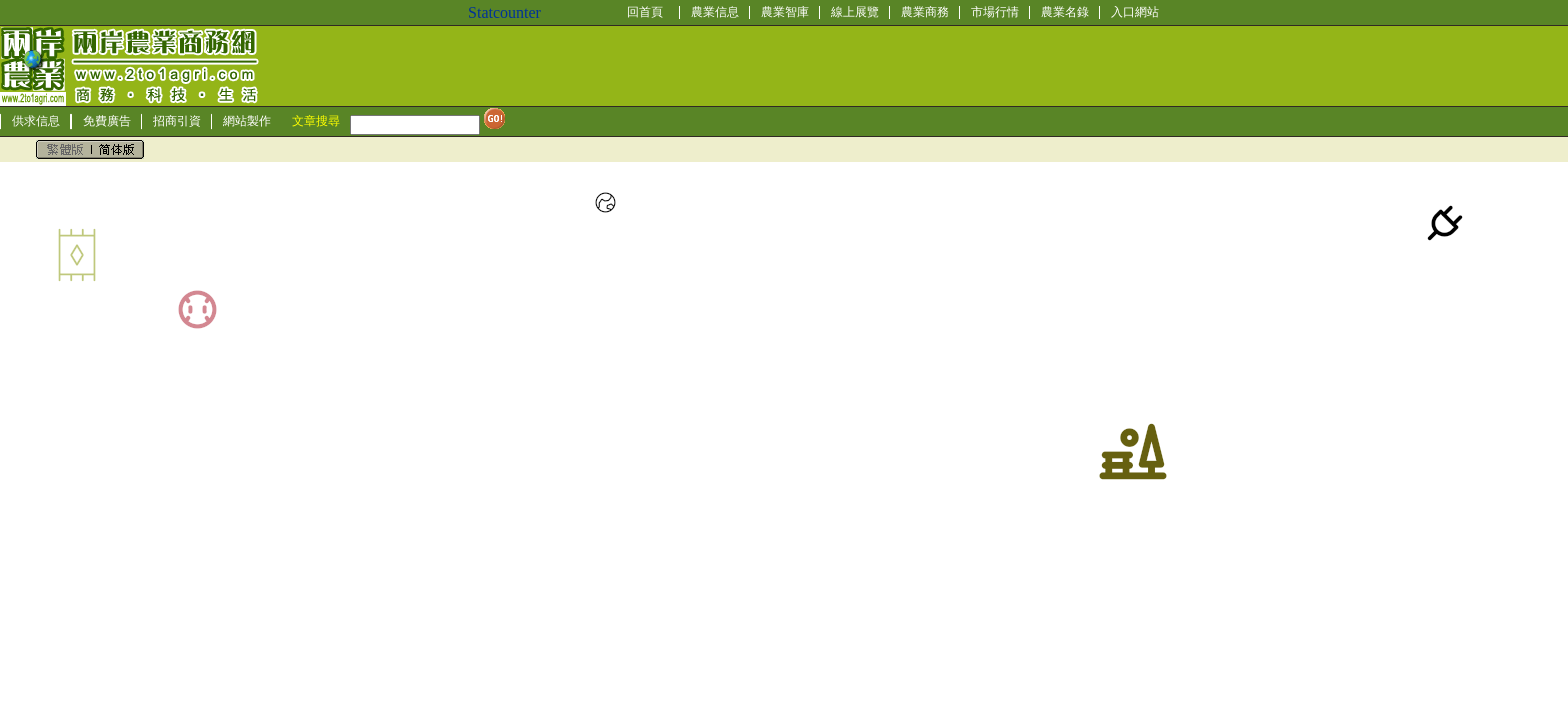 The image size is (1568, 720). I want to click on view nearby parks or green spaces, so click(1133, 455).